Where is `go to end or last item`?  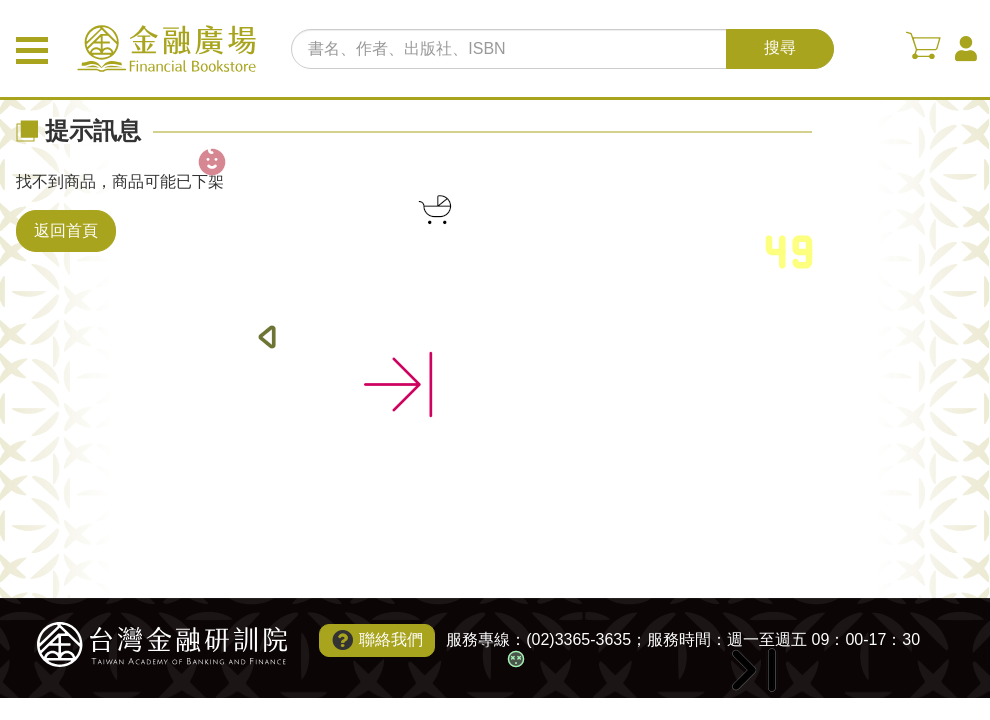 go to end or last item is located at coordinates (399, 384).